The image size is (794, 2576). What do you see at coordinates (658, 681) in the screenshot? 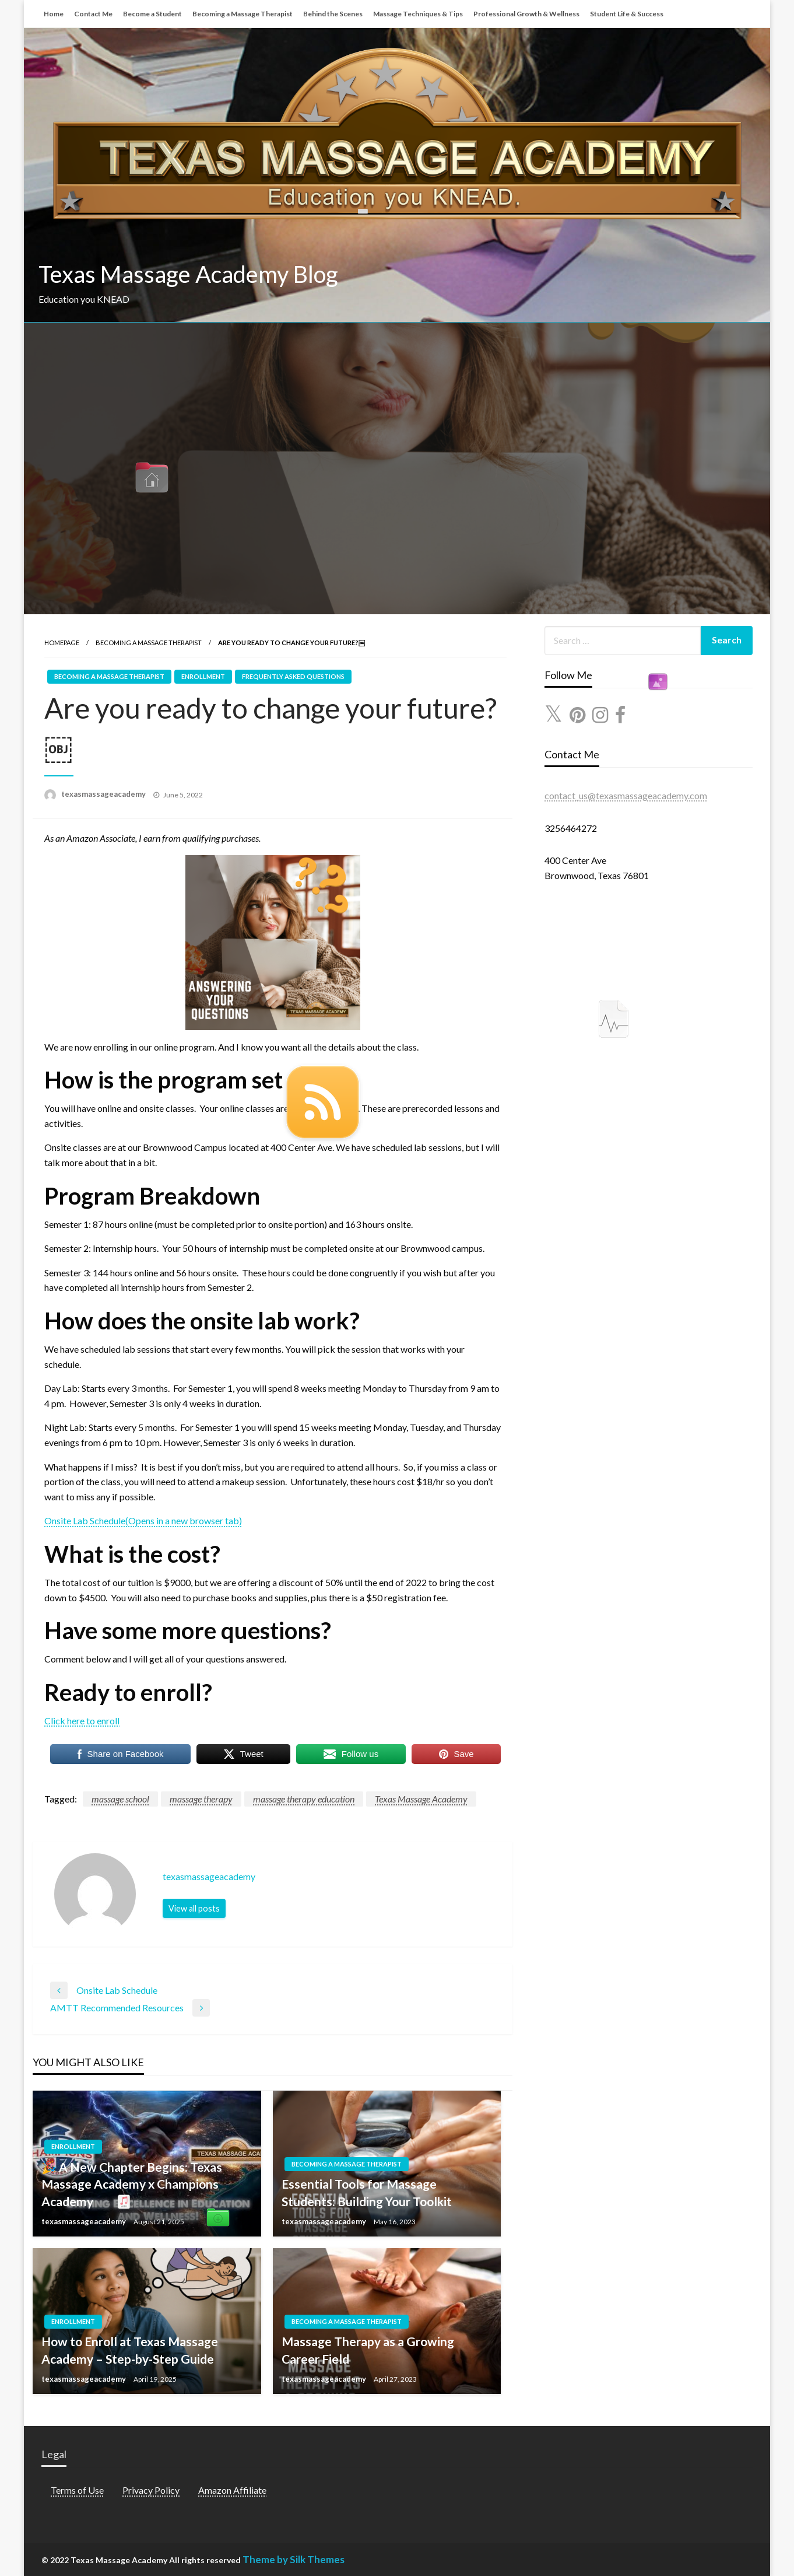
I see `indicates an image file type` at bounding box center [658, 681].